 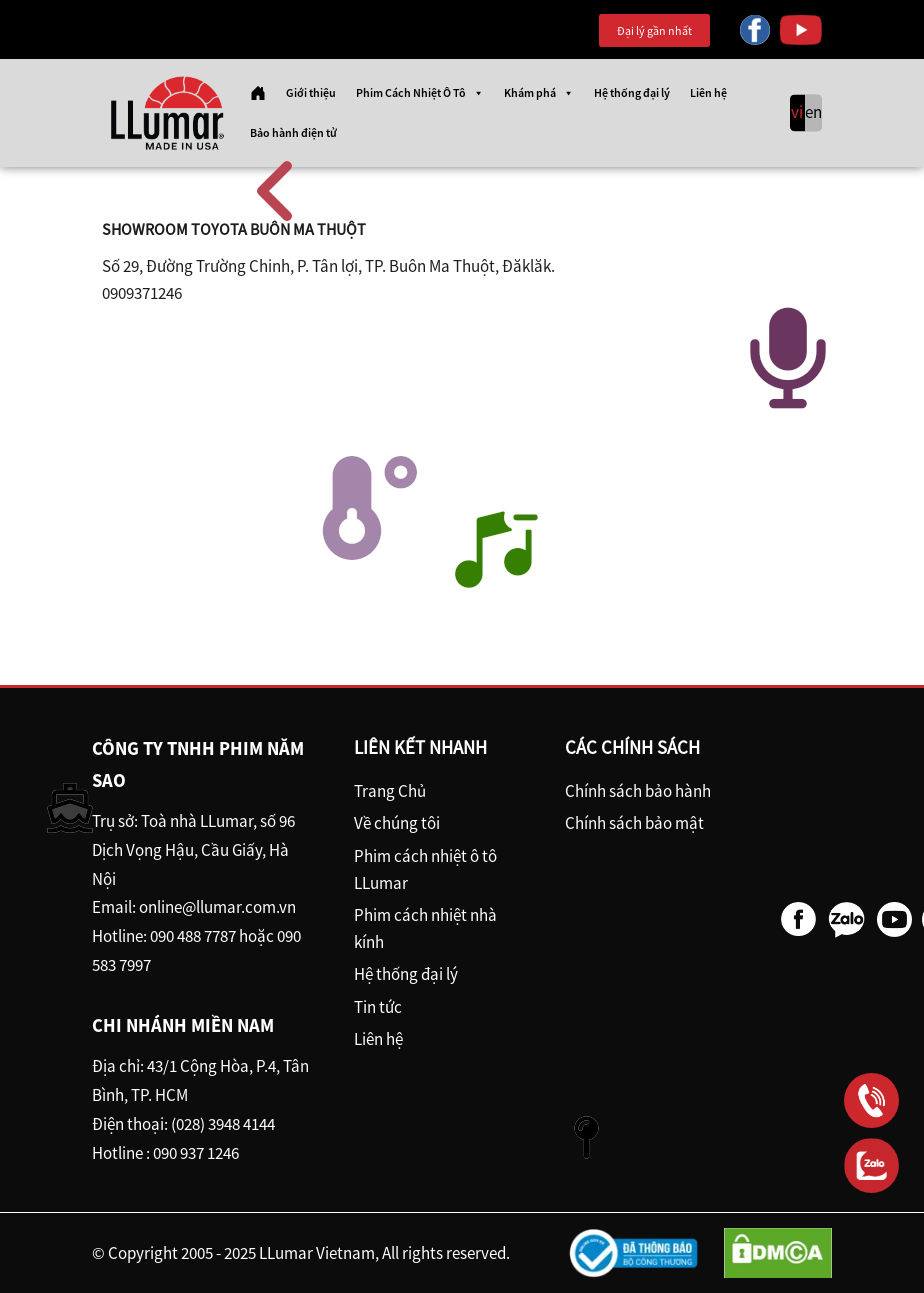 I want to click on go back to the previous screen, so click(x=277, y=191).